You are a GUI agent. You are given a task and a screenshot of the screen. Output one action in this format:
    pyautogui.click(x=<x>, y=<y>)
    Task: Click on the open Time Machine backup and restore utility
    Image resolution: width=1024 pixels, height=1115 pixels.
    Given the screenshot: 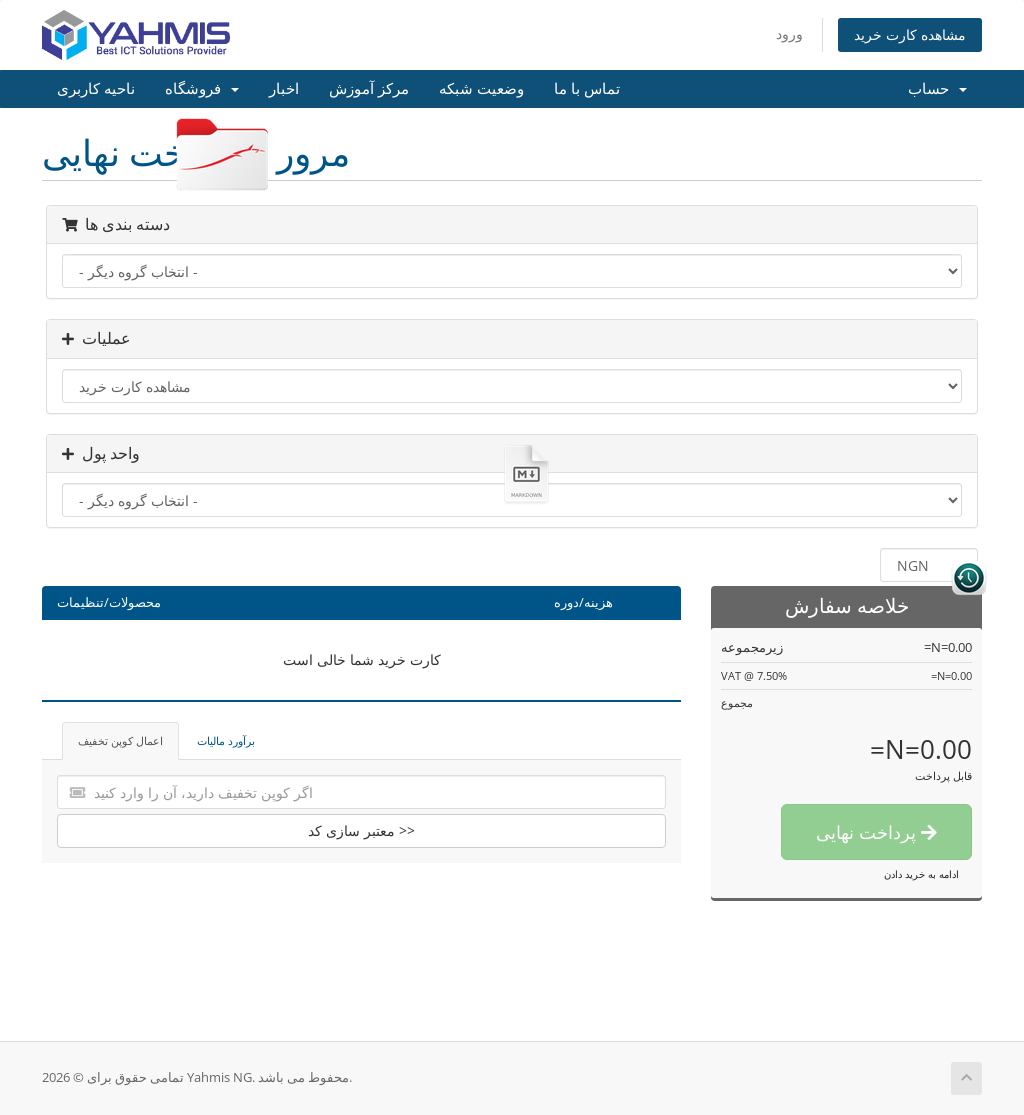 What is the action you would take?
    pyautogui.click(x=969, y=578)
    